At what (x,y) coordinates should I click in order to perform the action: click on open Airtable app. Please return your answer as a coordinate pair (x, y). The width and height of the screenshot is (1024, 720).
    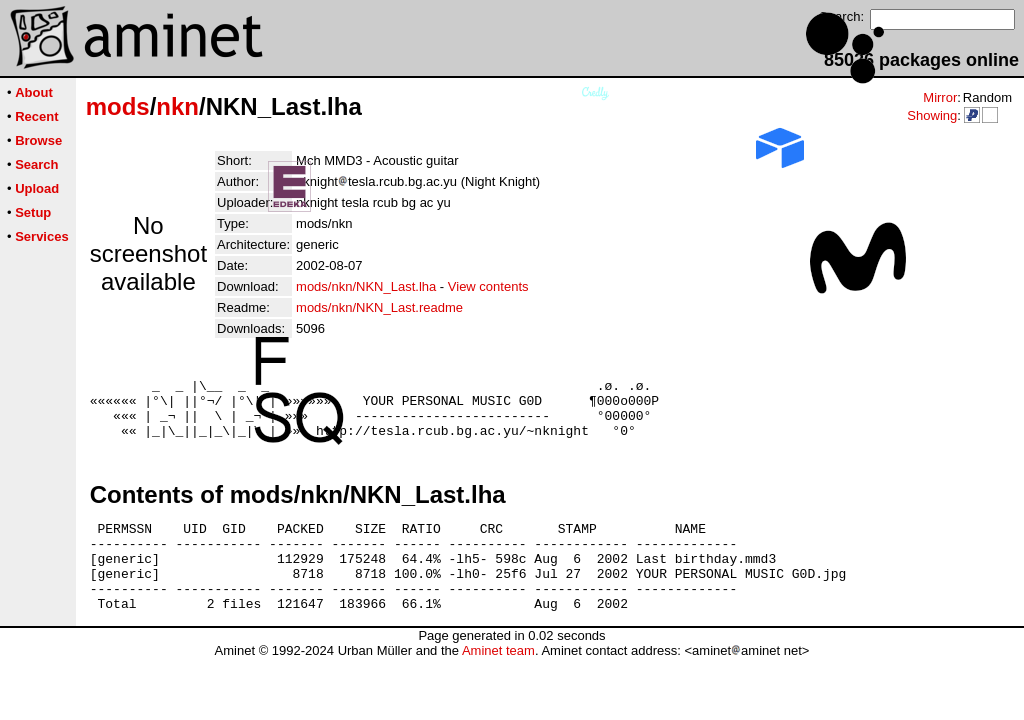
    Looking at the image, I should click on (780, 148).